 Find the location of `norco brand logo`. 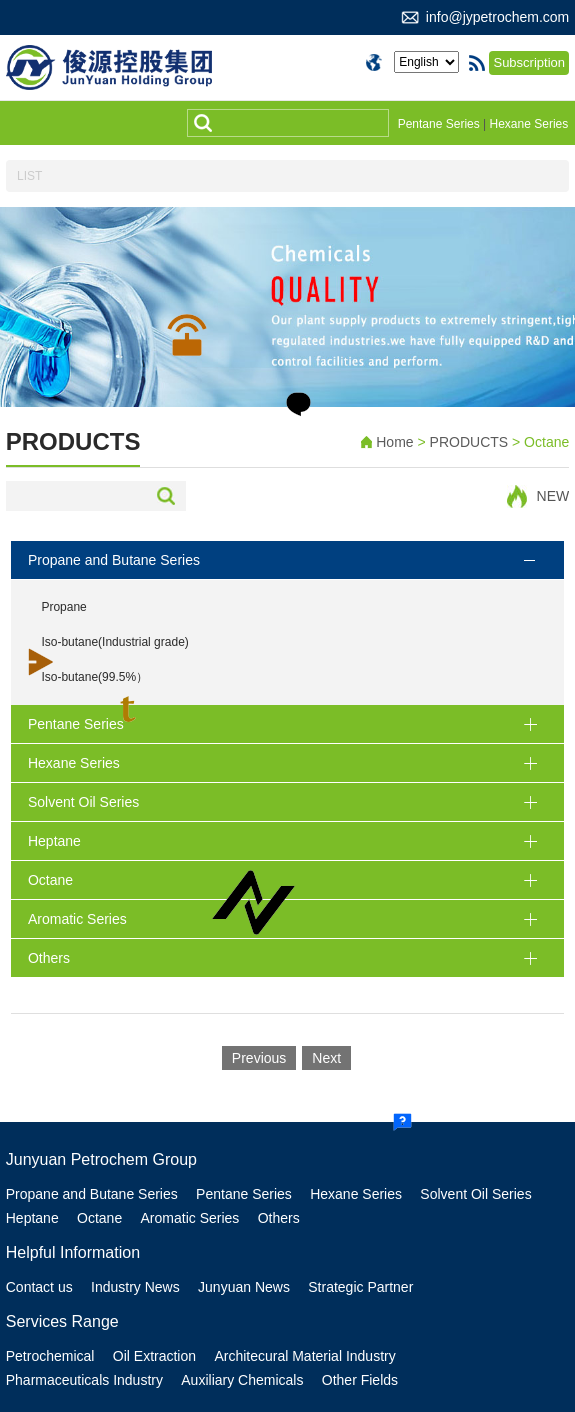

norco brand logo is located at coordinates (253, 902).